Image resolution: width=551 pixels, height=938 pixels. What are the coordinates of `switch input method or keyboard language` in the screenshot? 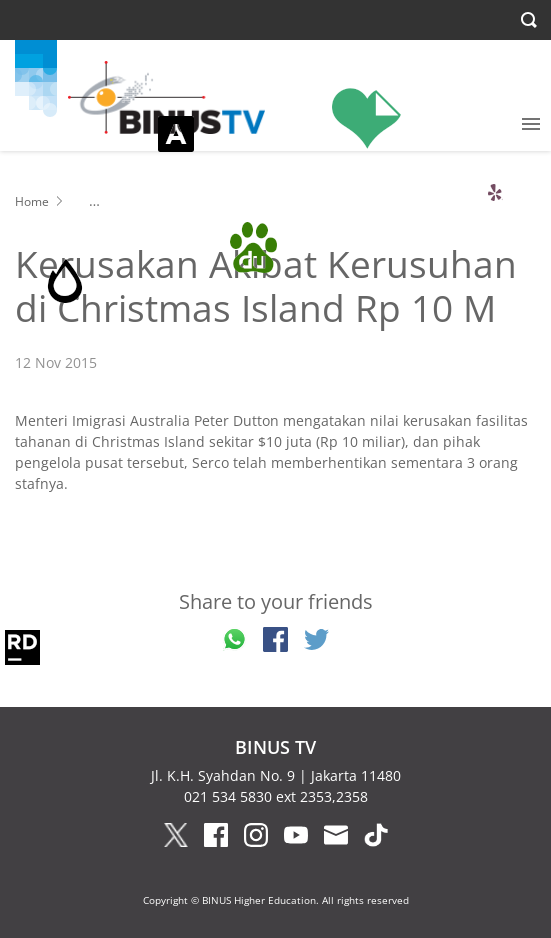 It's located at (176, 134).